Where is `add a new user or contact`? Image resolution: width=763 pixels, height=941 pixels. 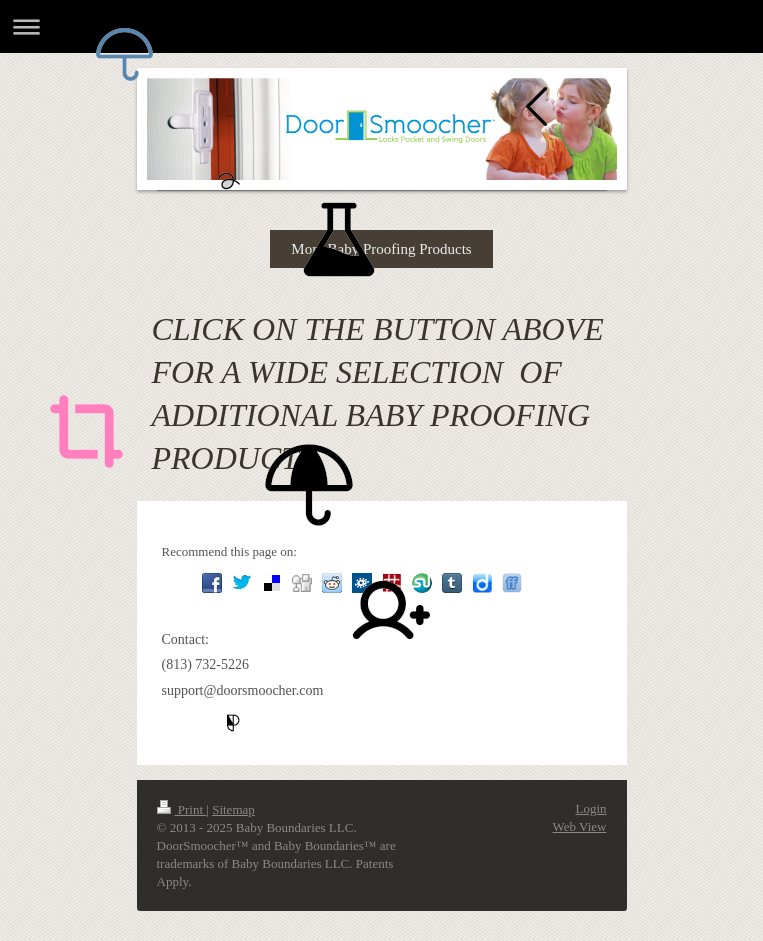 add a new user or contact is located at coordinates (389, 612).